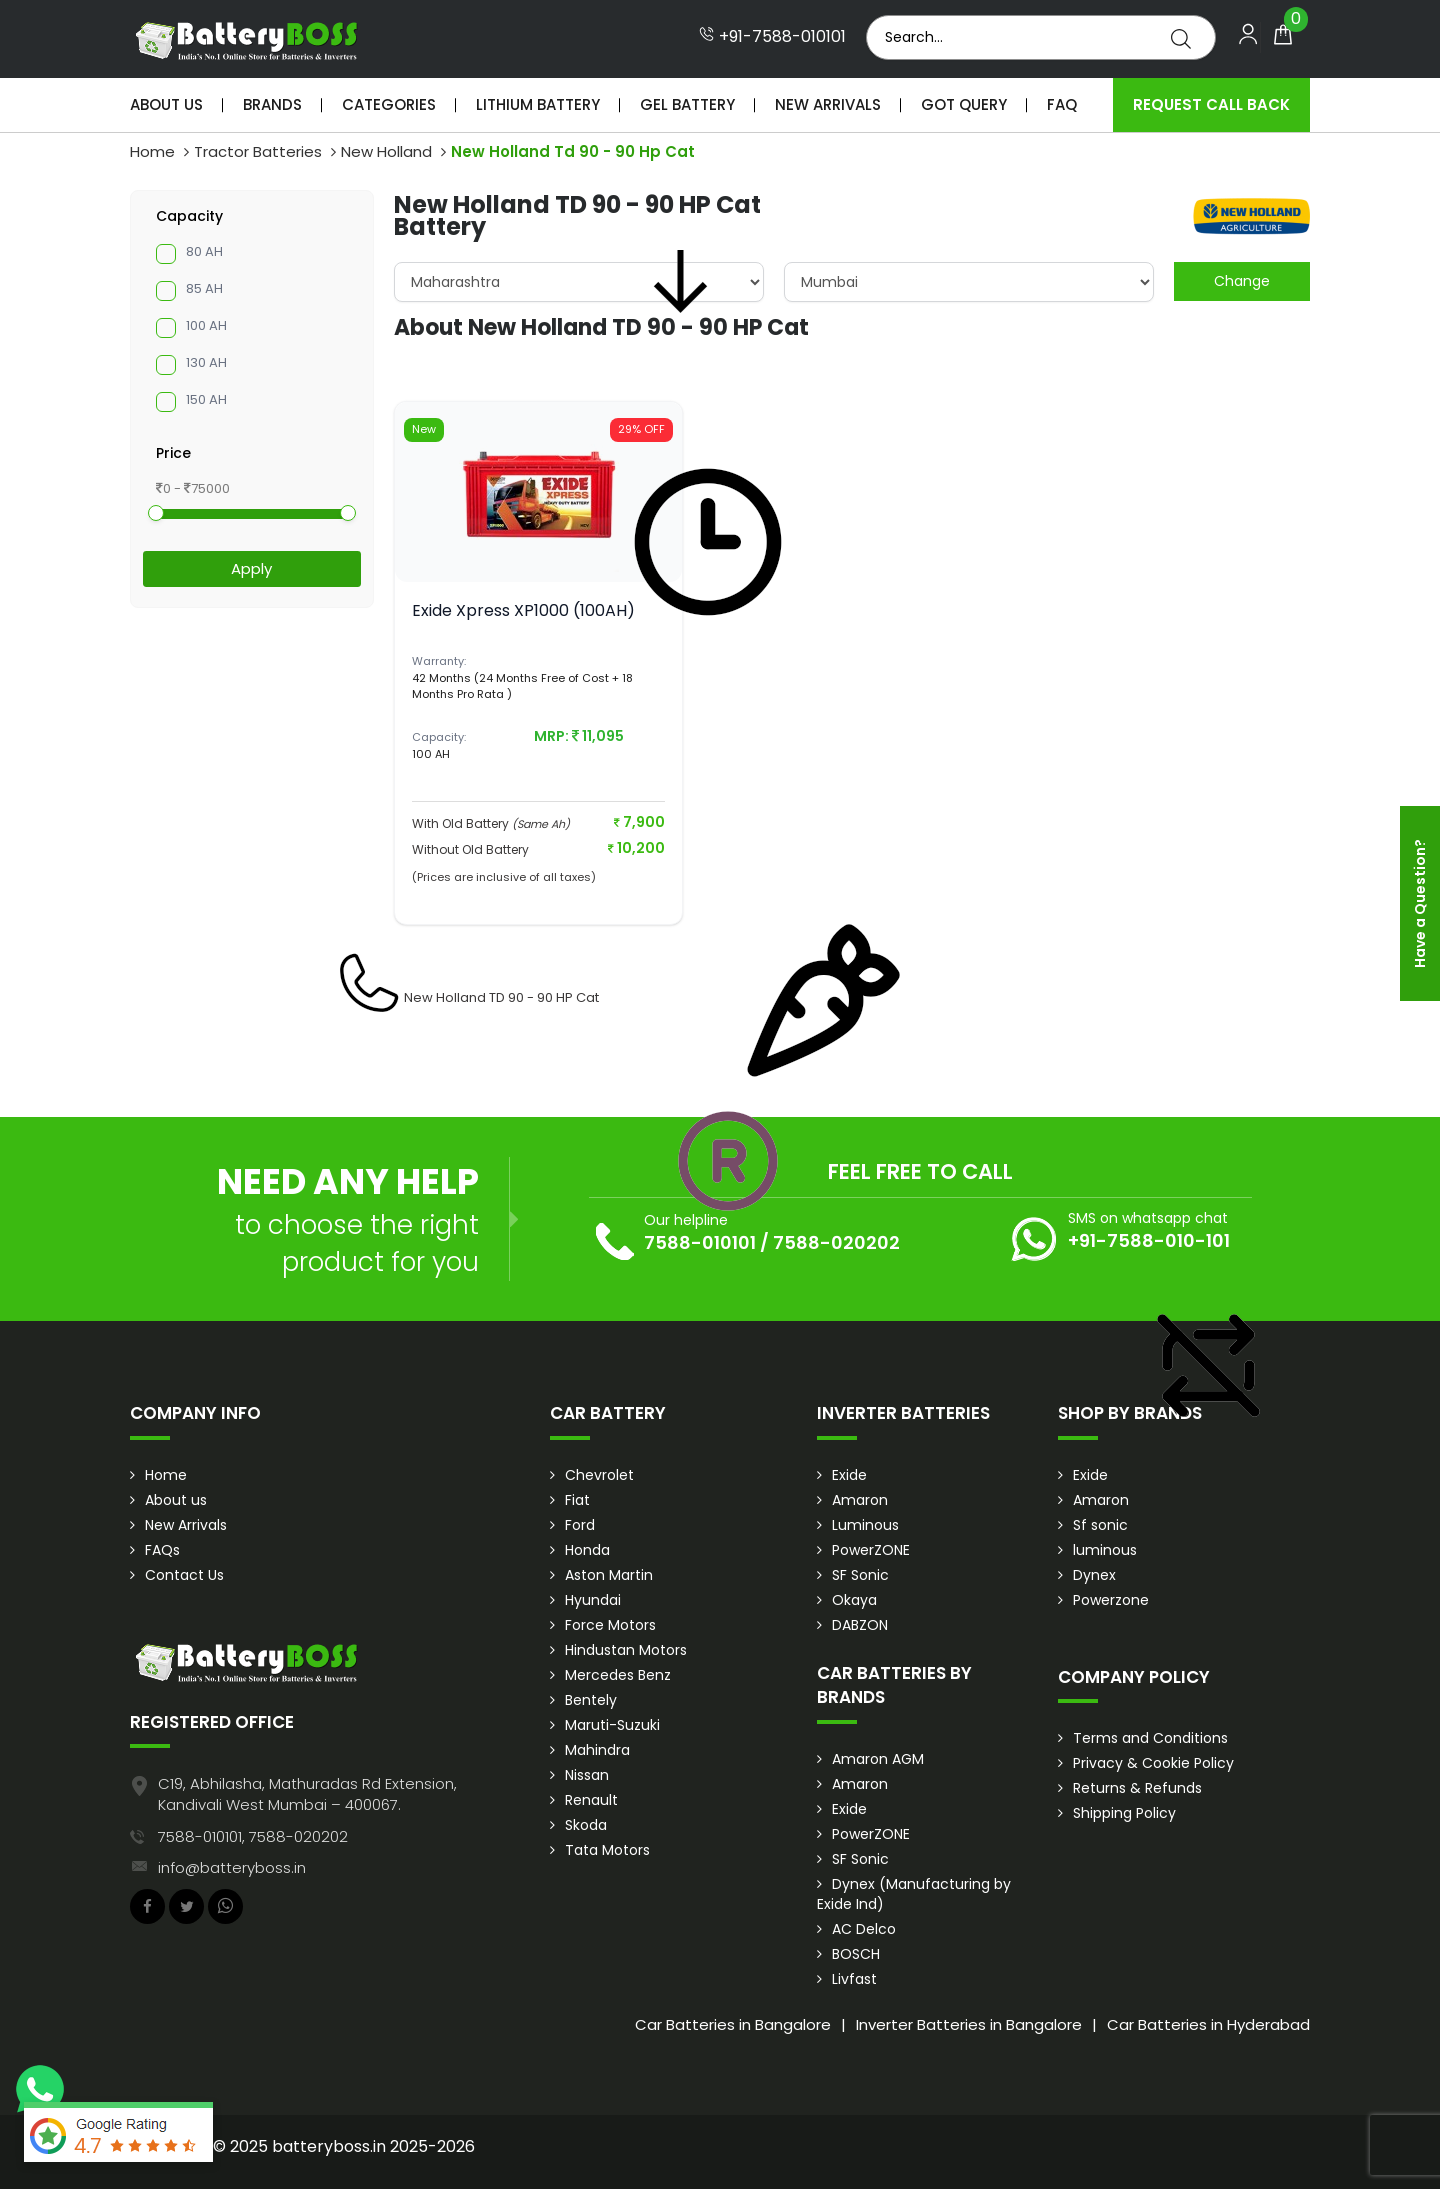 This screenshot has width=1440, height=2189. What do you see at coordinates (820, 1004) in the screenshot?
I see `browse vegetable or produce category` at bounding box center [820, 1004].